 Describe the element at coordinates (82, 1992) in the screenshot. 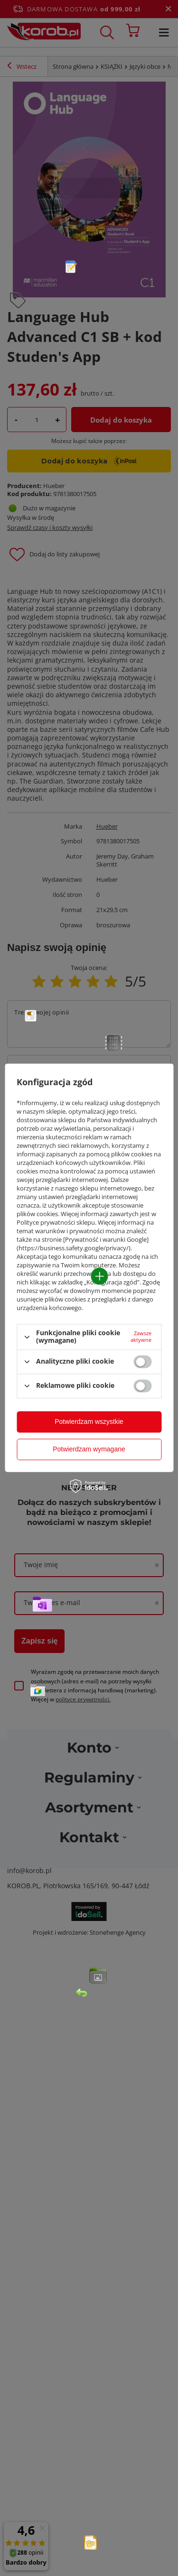

I see `redo the last undone action` at that location.